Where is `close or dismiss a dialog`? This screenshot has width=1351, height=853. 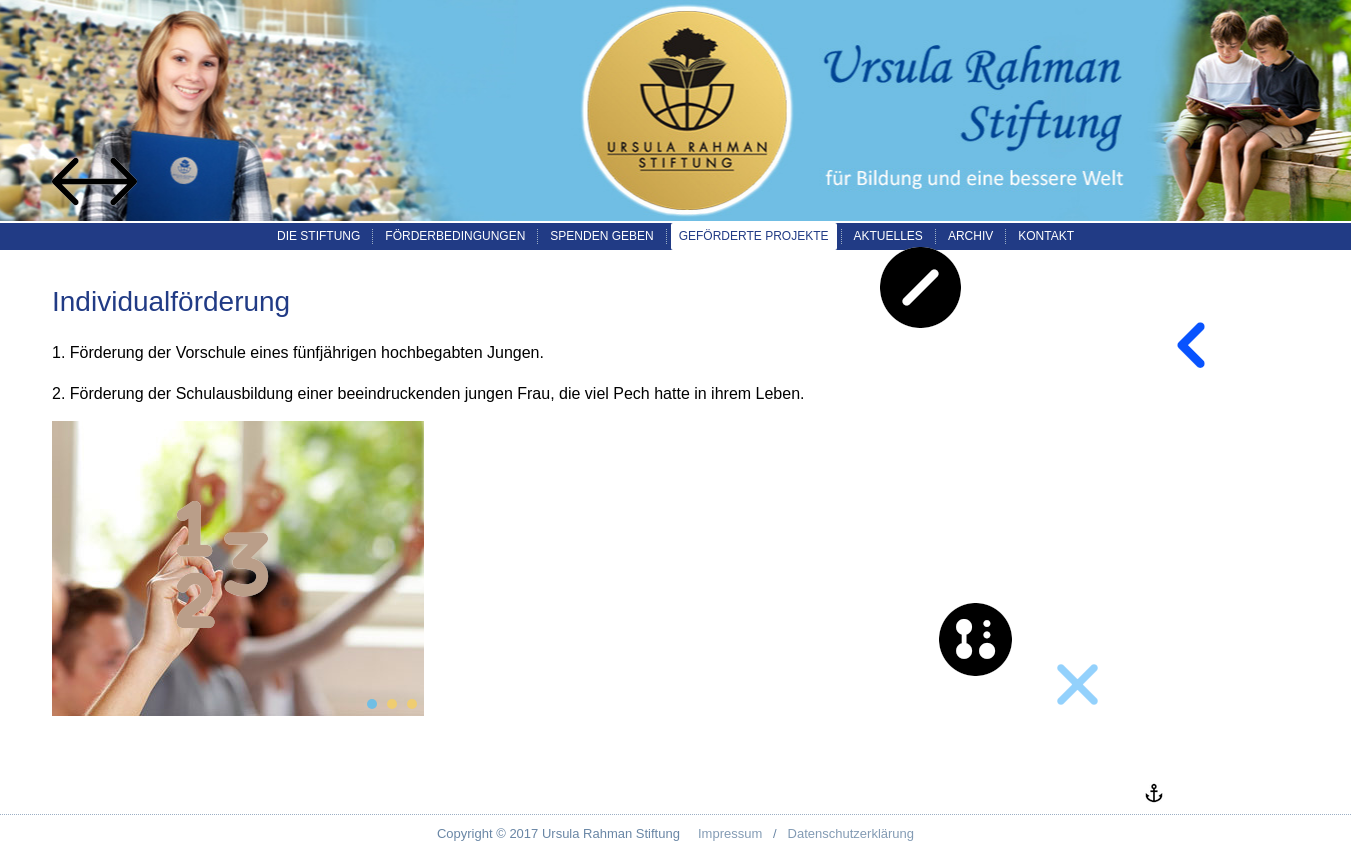
close or dismiss a dialog is located at coordinates (1077, 684).